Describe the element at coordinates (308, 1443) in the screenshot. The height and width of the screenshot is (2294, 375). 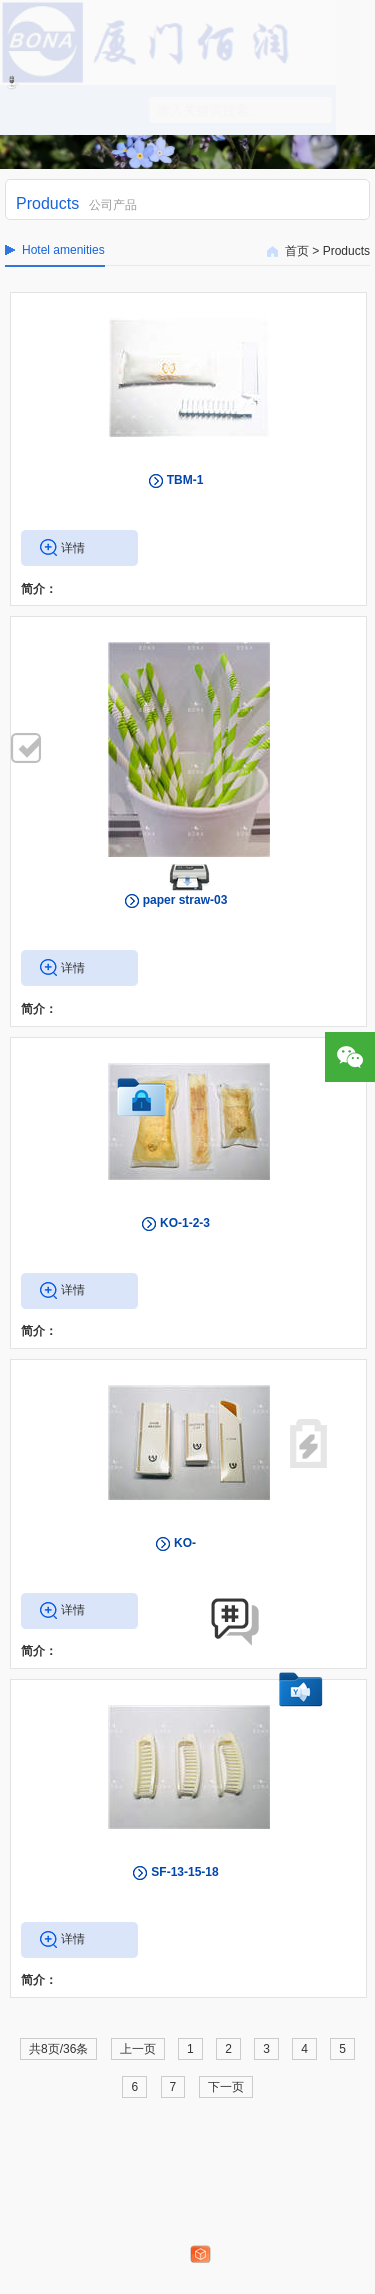
I see `indicates battery is fully charged` at that location.